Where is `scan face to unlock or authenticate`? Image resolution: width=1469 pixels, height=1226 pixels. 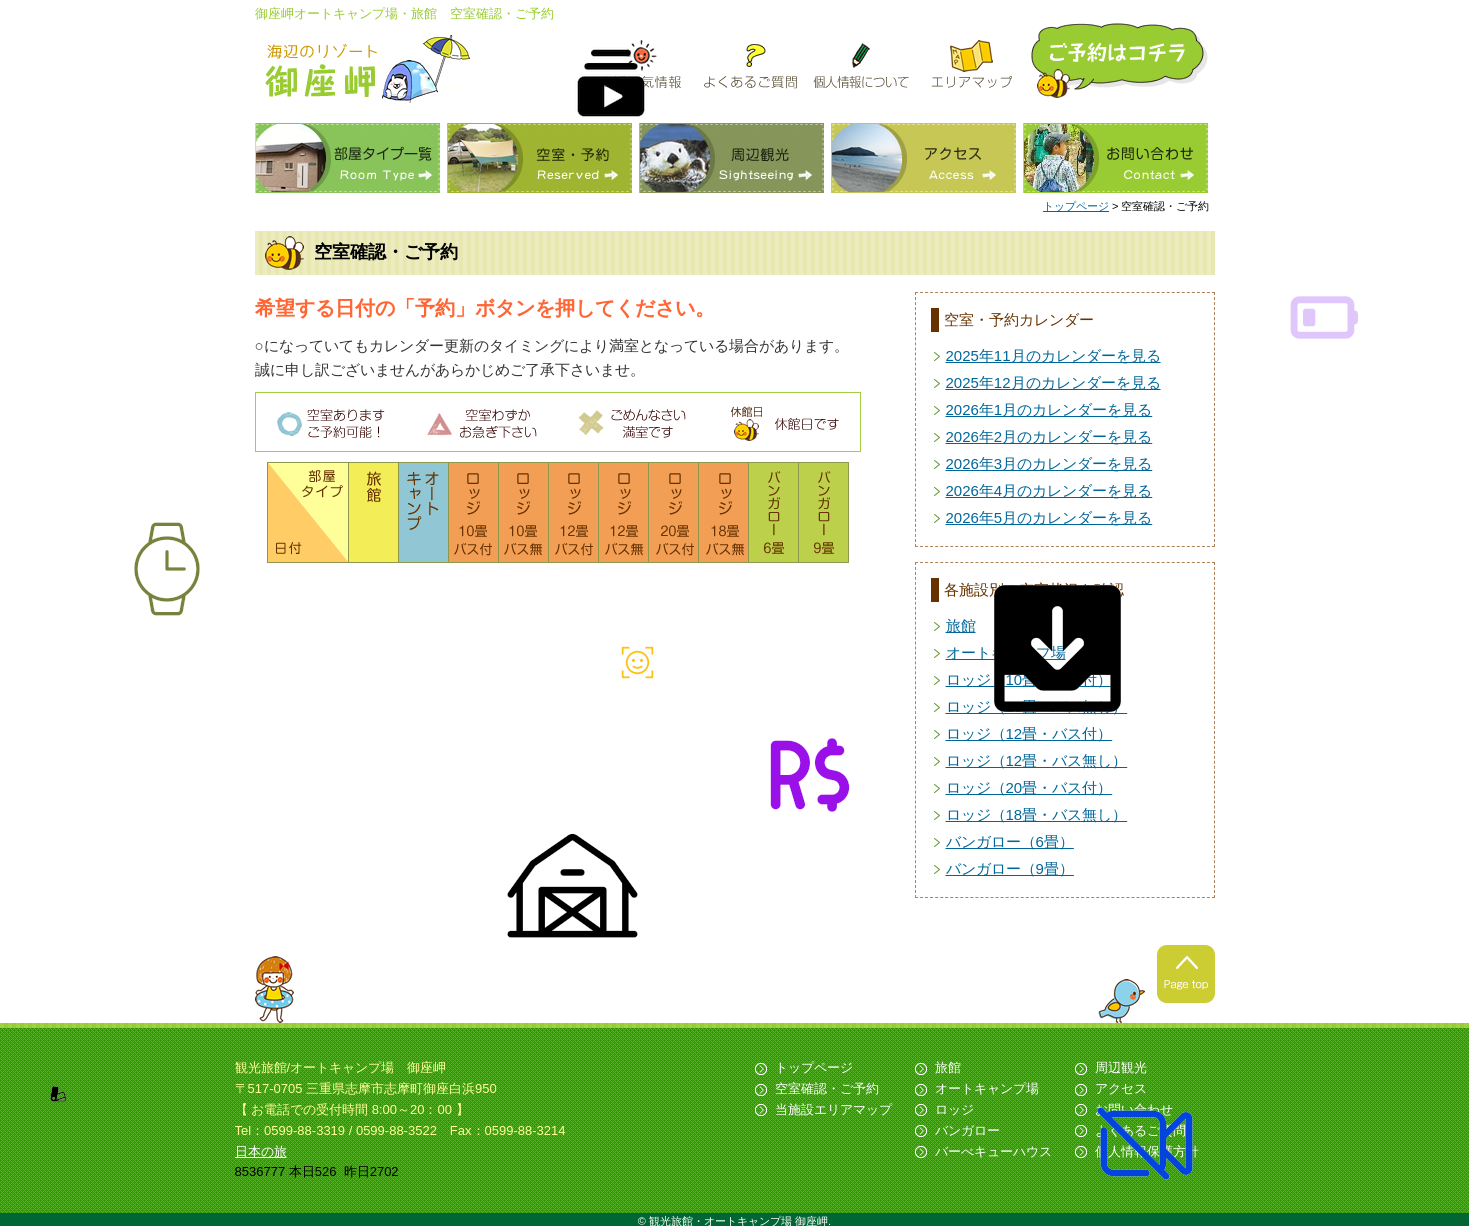
scan face to unlock or authenticate is located at coordinates (637, 662).